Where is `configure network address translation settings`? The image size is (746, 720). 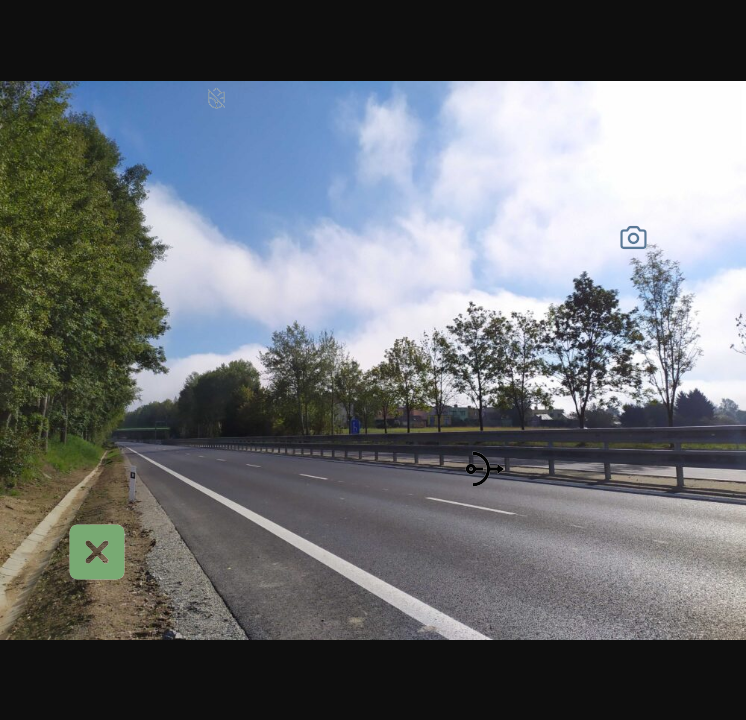 configure network address translation settings is located at coordinates (485, 469).